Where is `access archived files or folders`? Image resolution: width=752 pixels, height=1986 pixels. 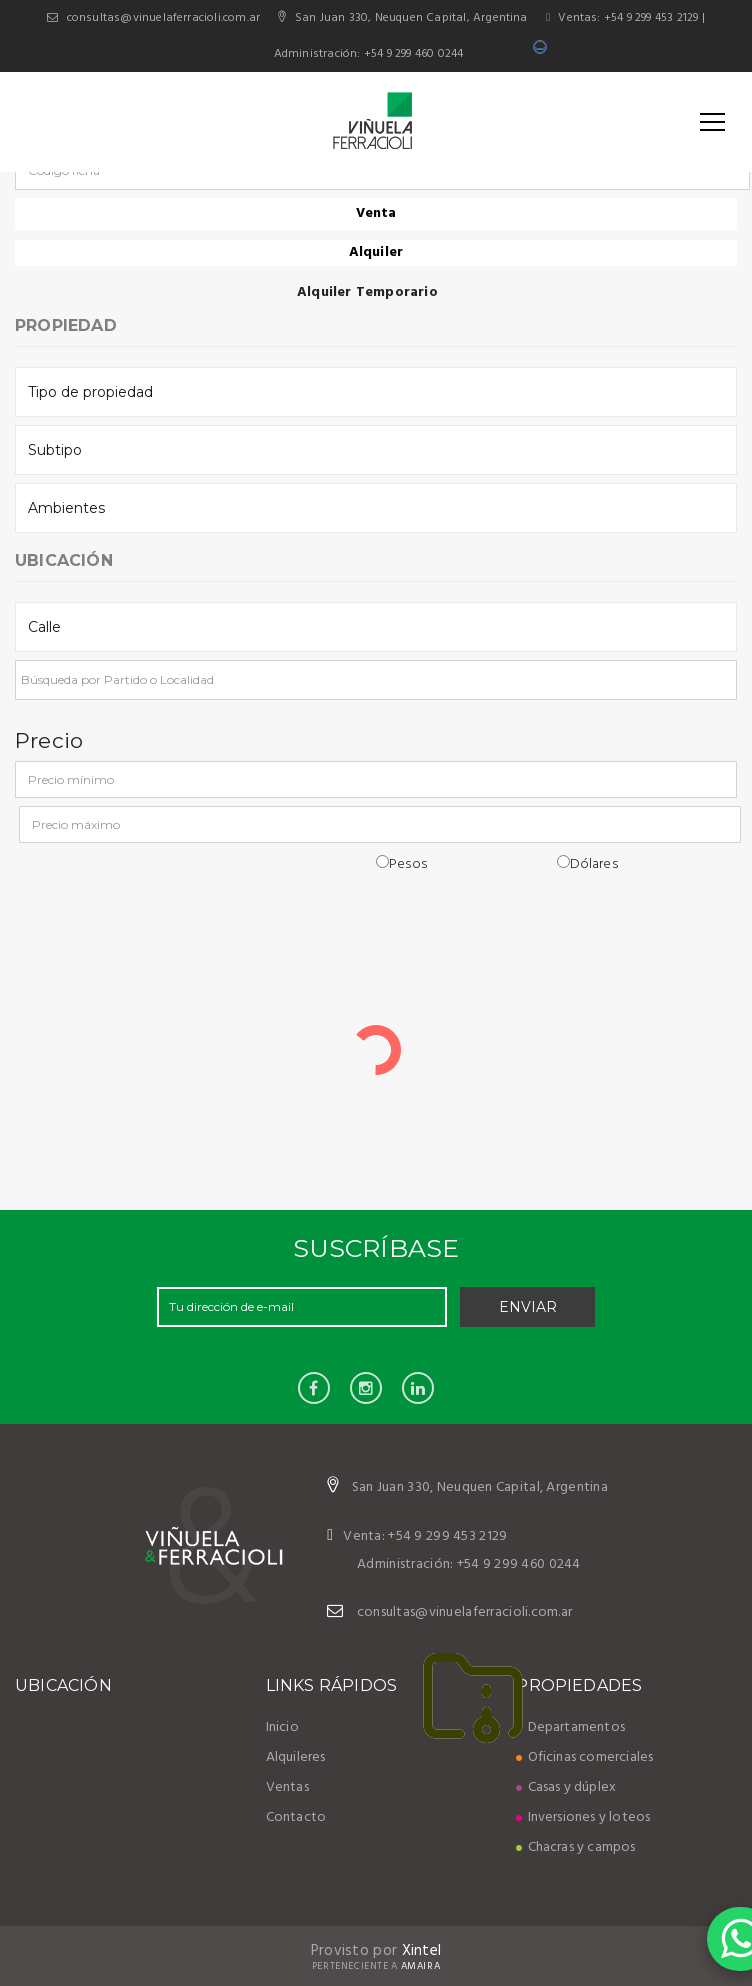 access archived files or folders is located at coordinates (473, 1698).